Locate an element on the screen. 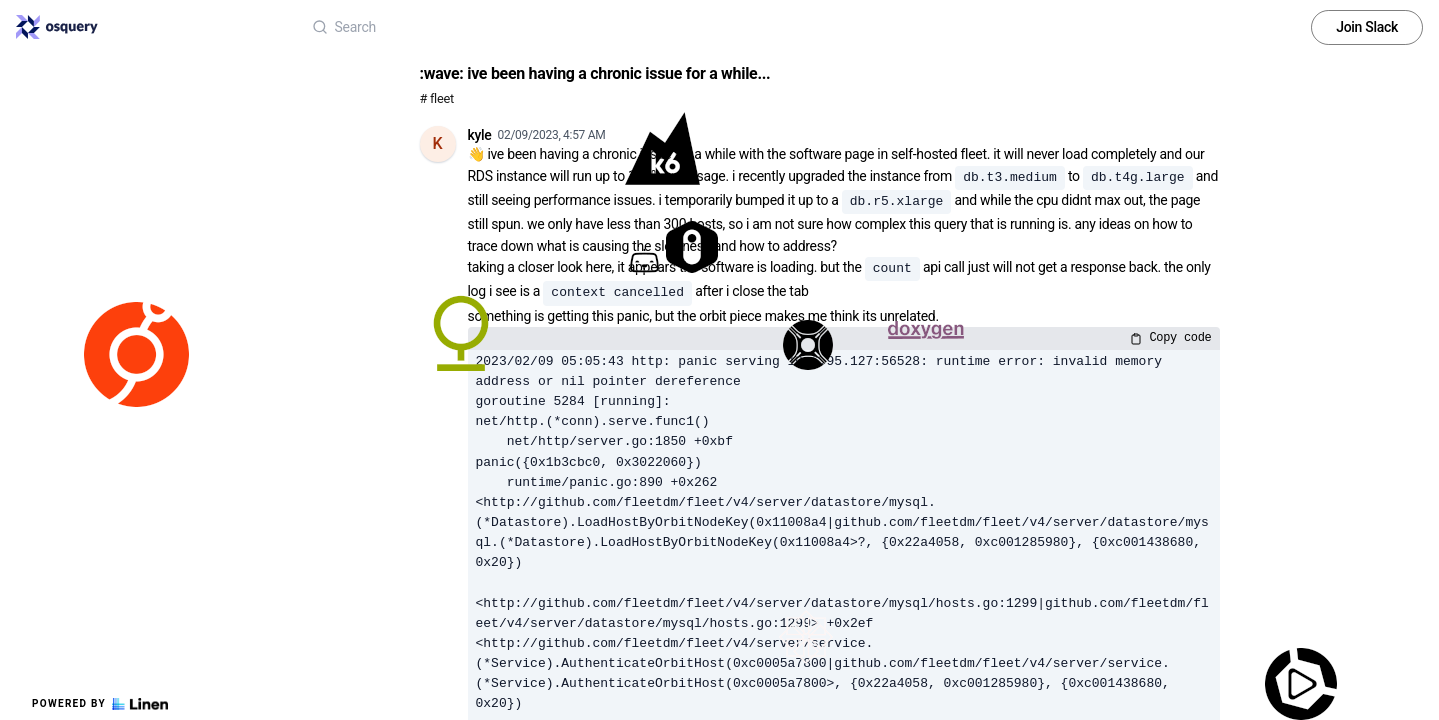 This screenshot has height=720, width=1439. open the refine app is located at coordinates (692, 247).